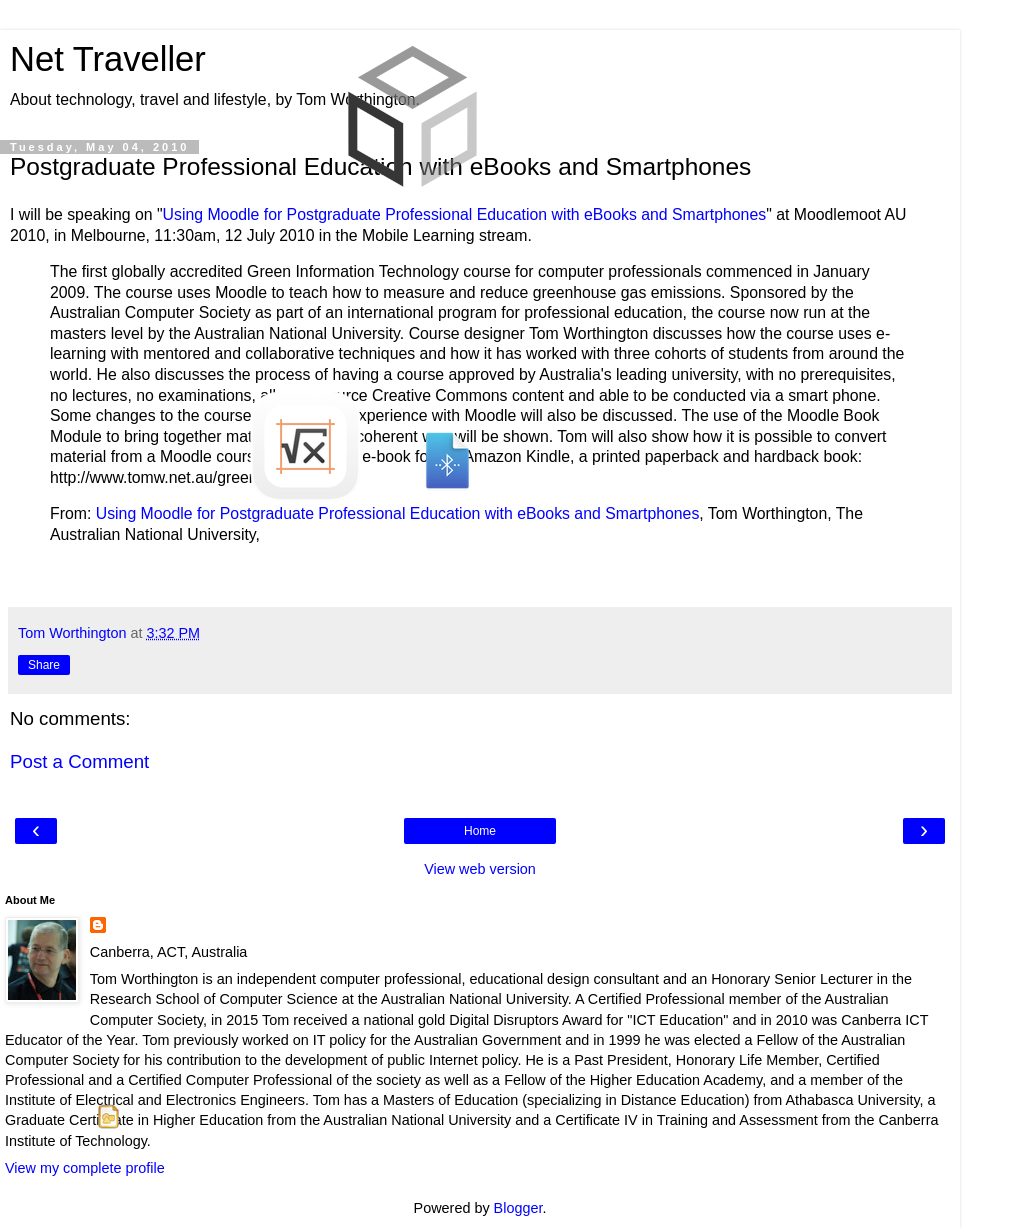 The image size is (1024, 1228). What do you see at coordinates (412, 119) in the screenshot?
I see `open gtk demo application` at bounding box center [412, 119].